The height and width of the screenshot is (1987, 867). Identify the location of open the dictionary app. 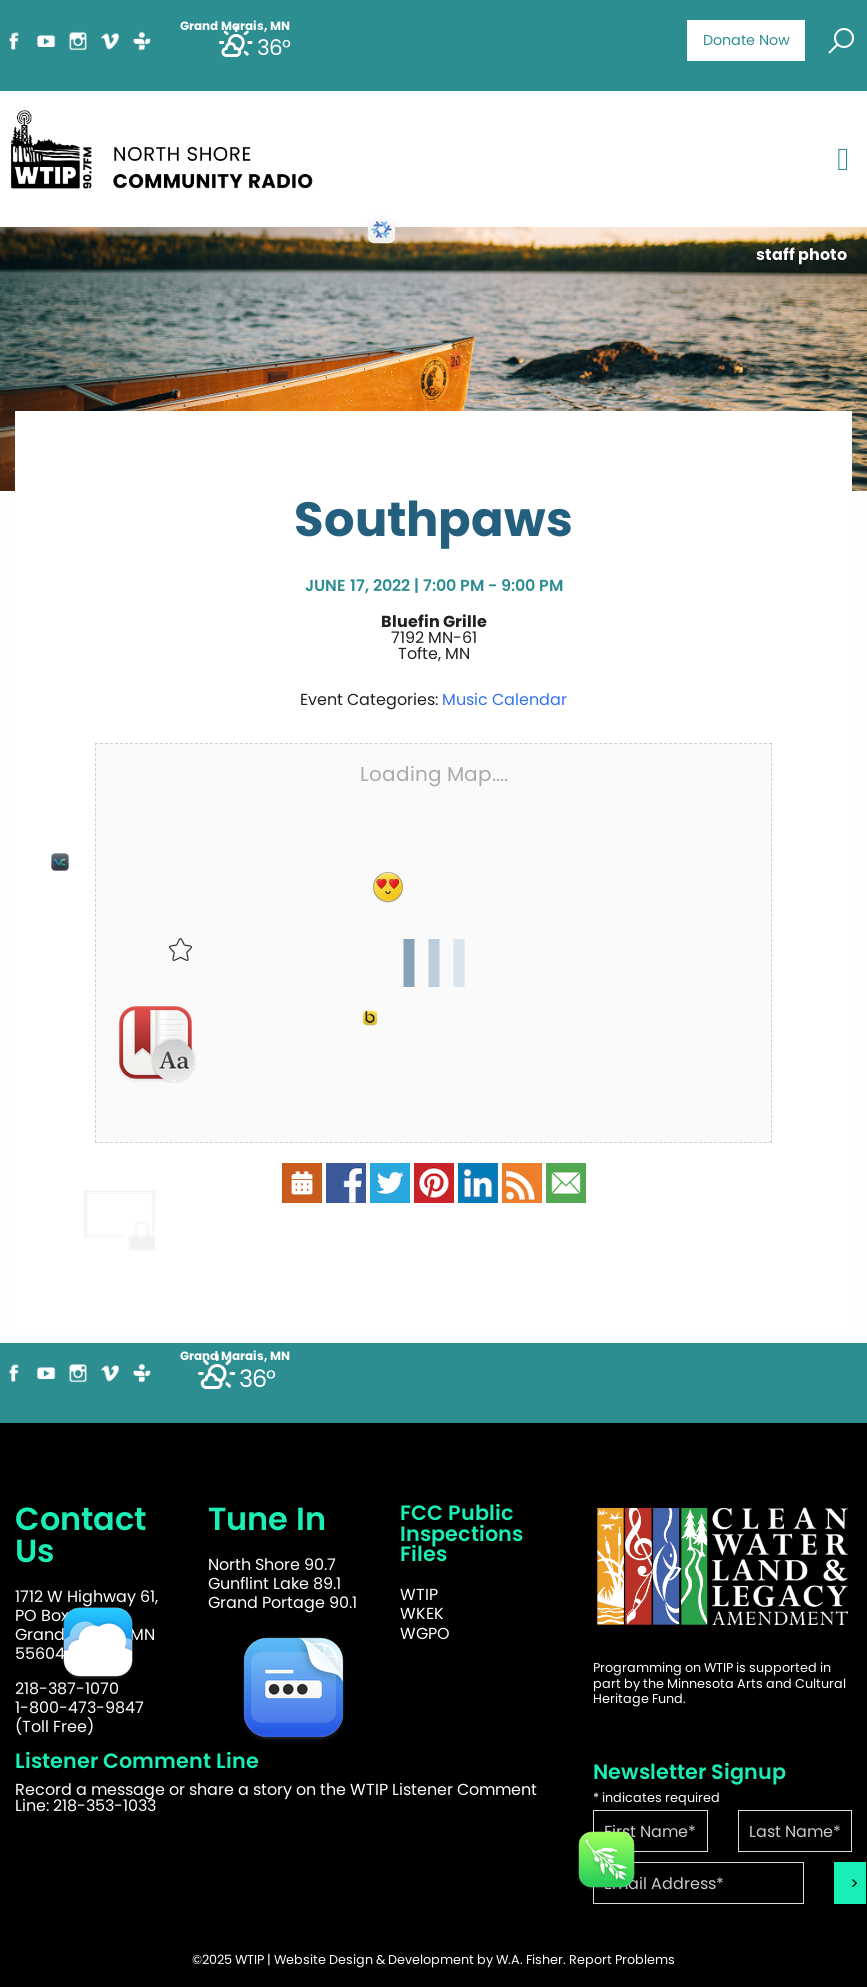
(155, 1042).